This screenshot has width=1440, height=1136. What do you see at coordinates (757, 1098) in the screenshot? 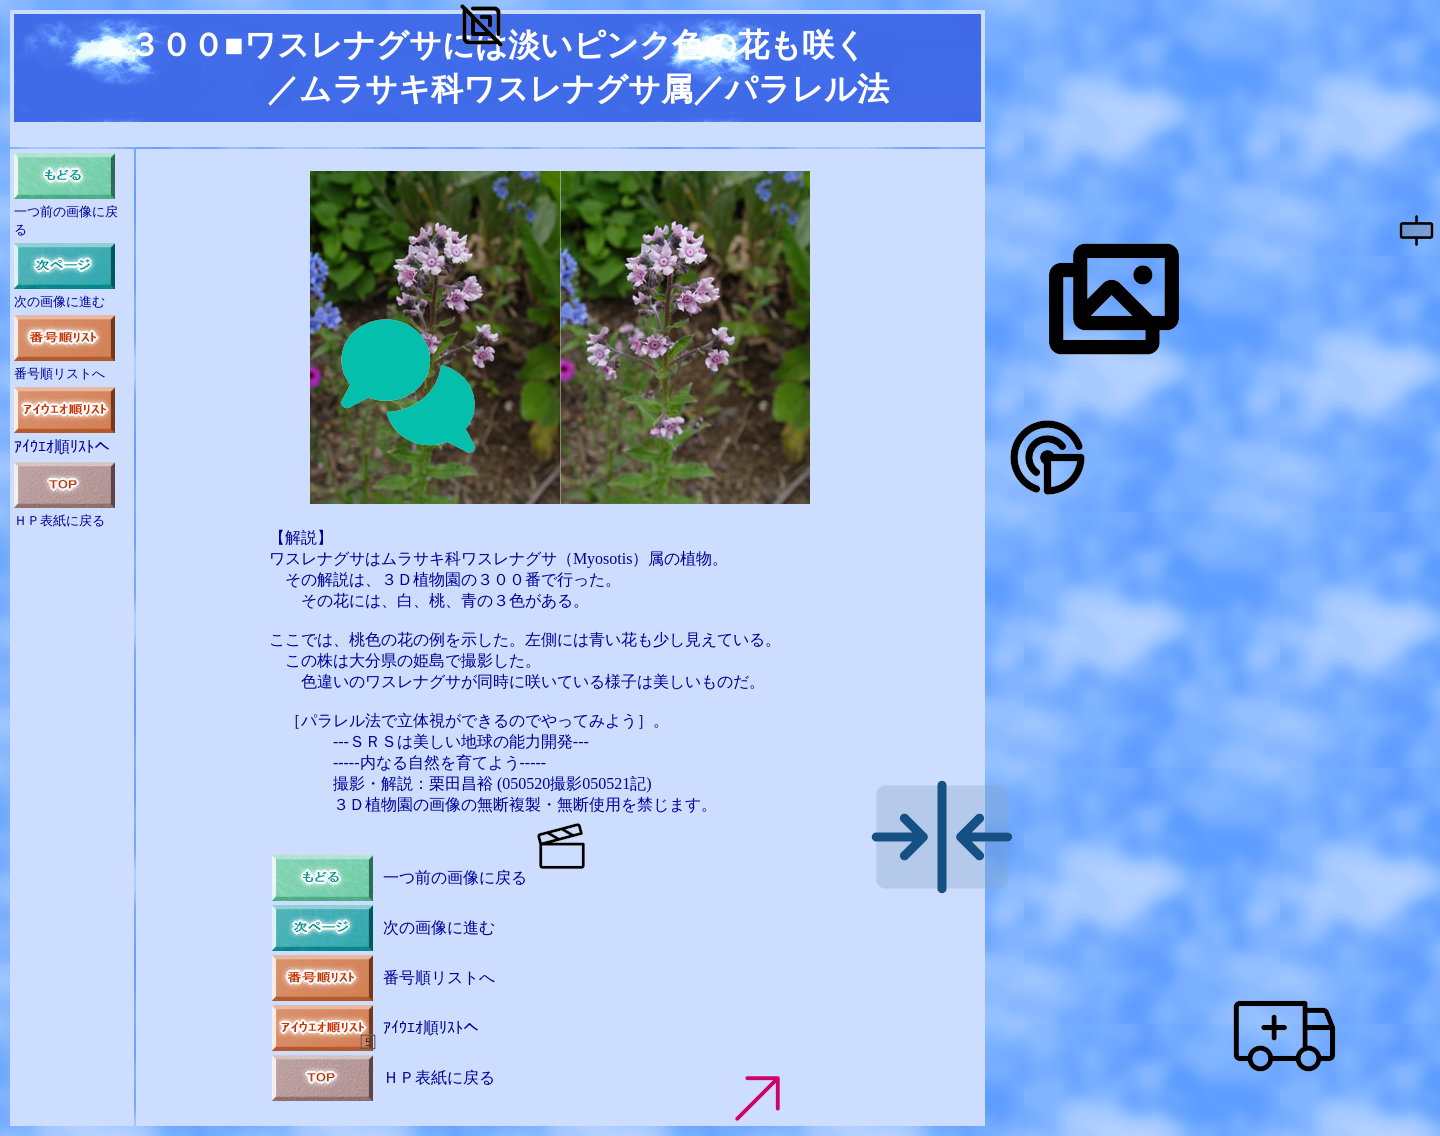
I see `open link in new tab or window` at bounding box center [757, 1098].